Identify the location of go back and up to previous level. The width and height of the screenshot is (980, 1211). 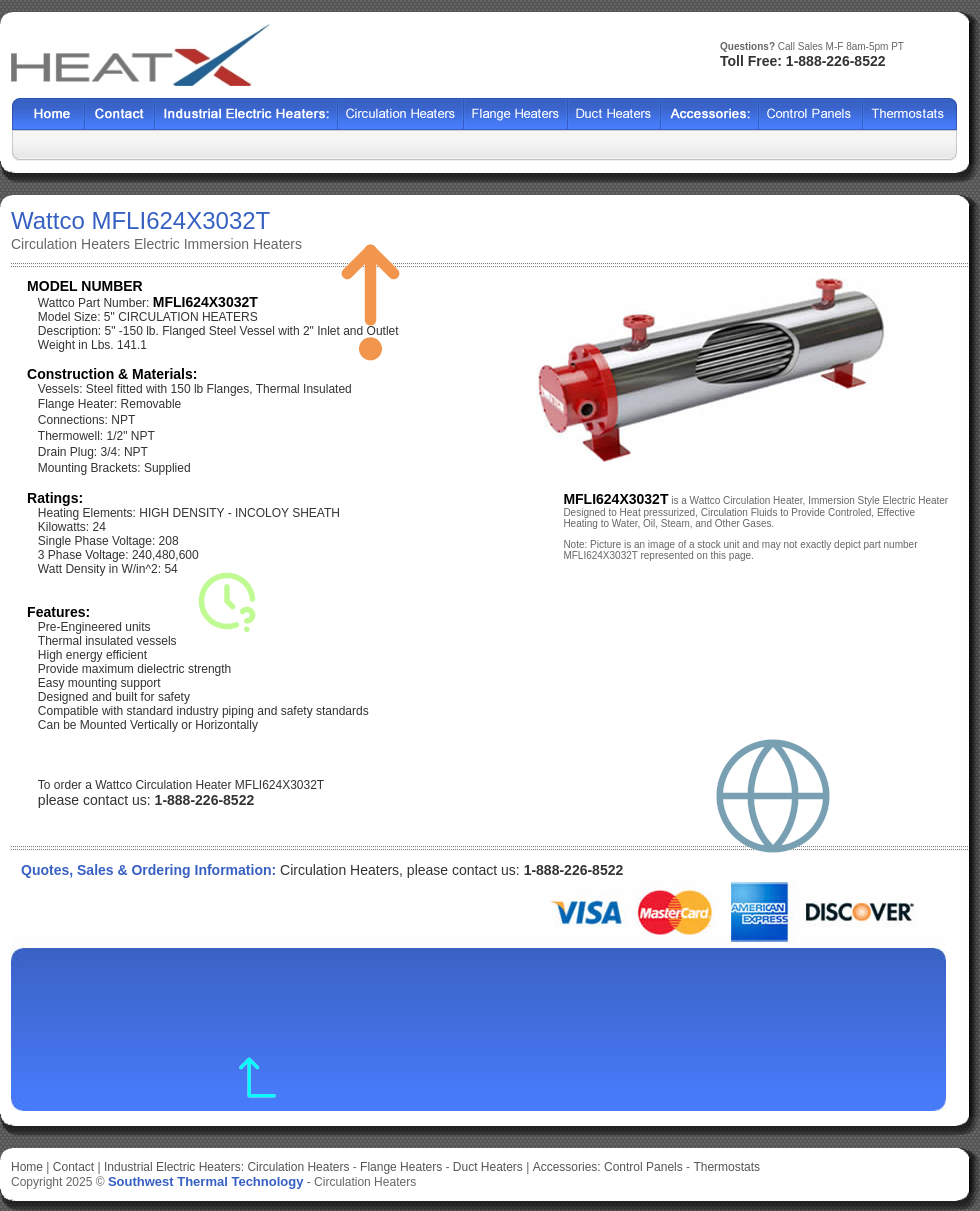
(257, 1077).